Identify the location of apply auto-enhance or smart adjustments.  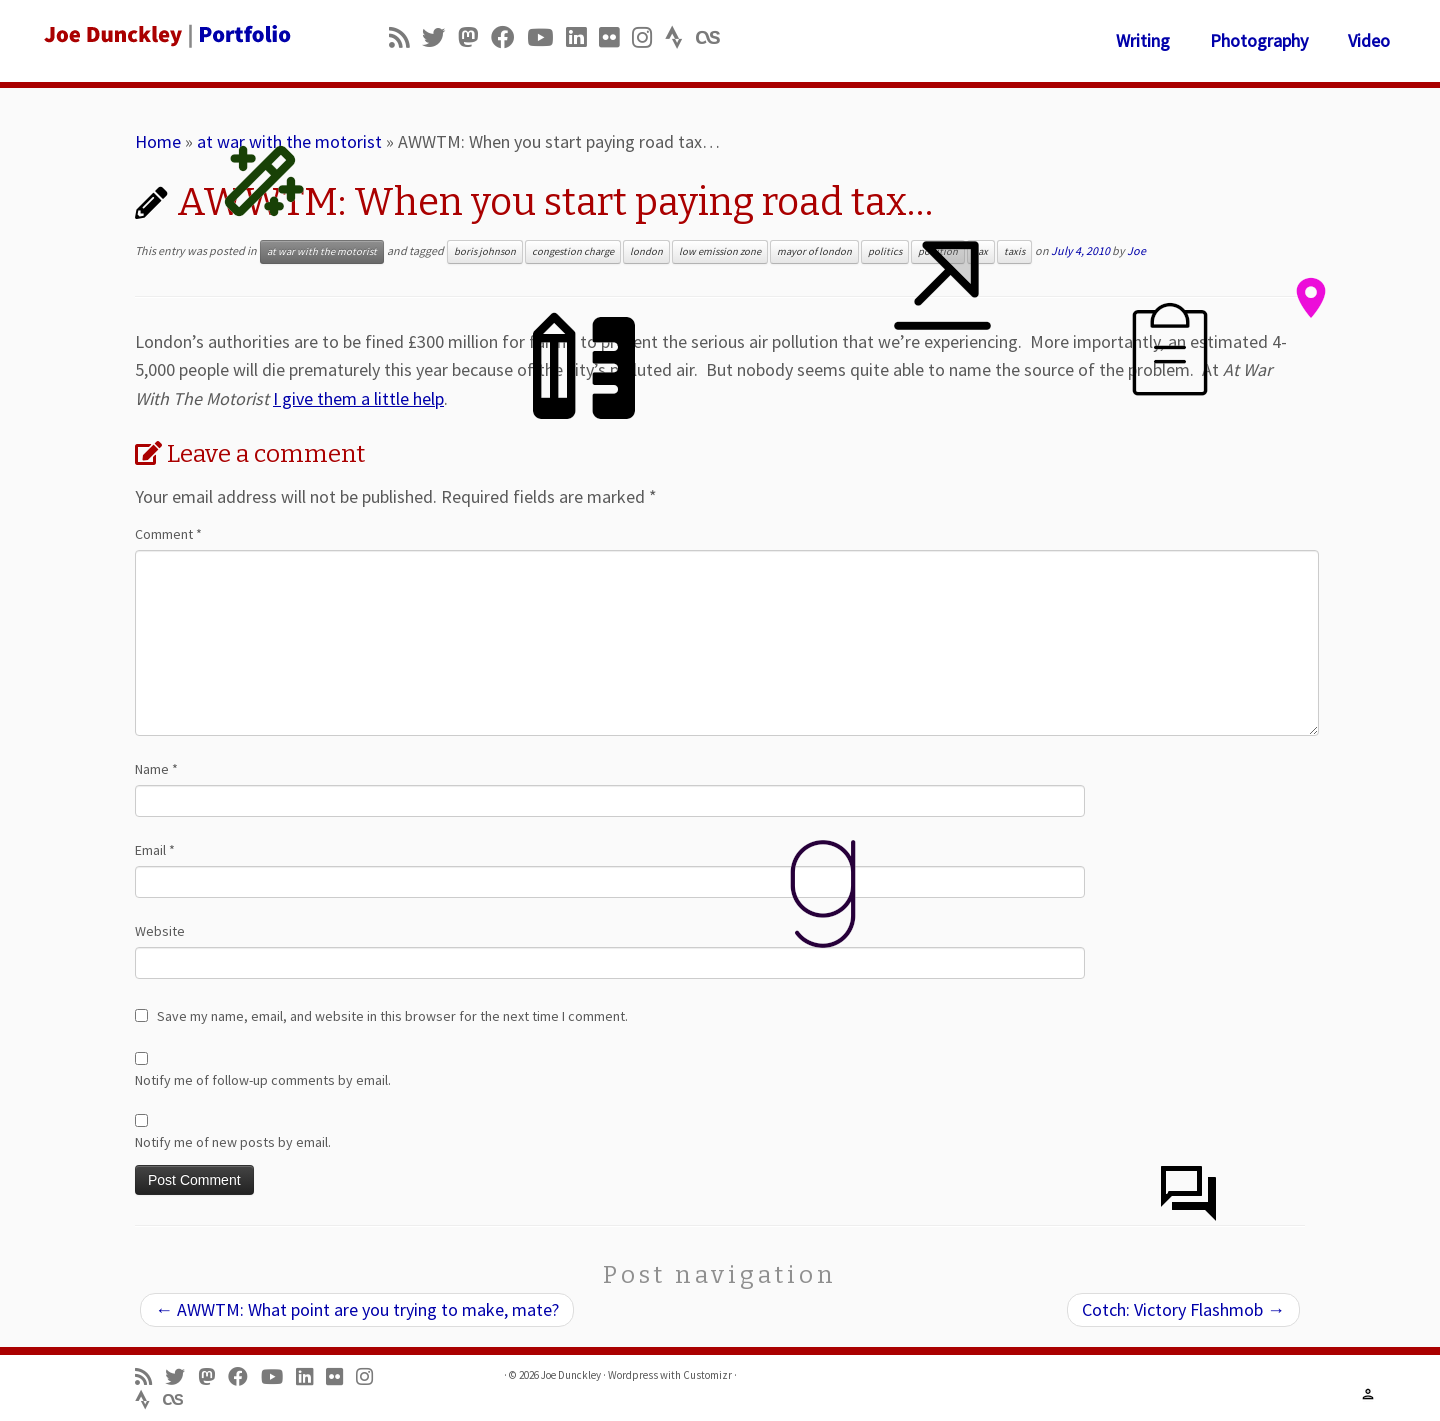
(260, 181).